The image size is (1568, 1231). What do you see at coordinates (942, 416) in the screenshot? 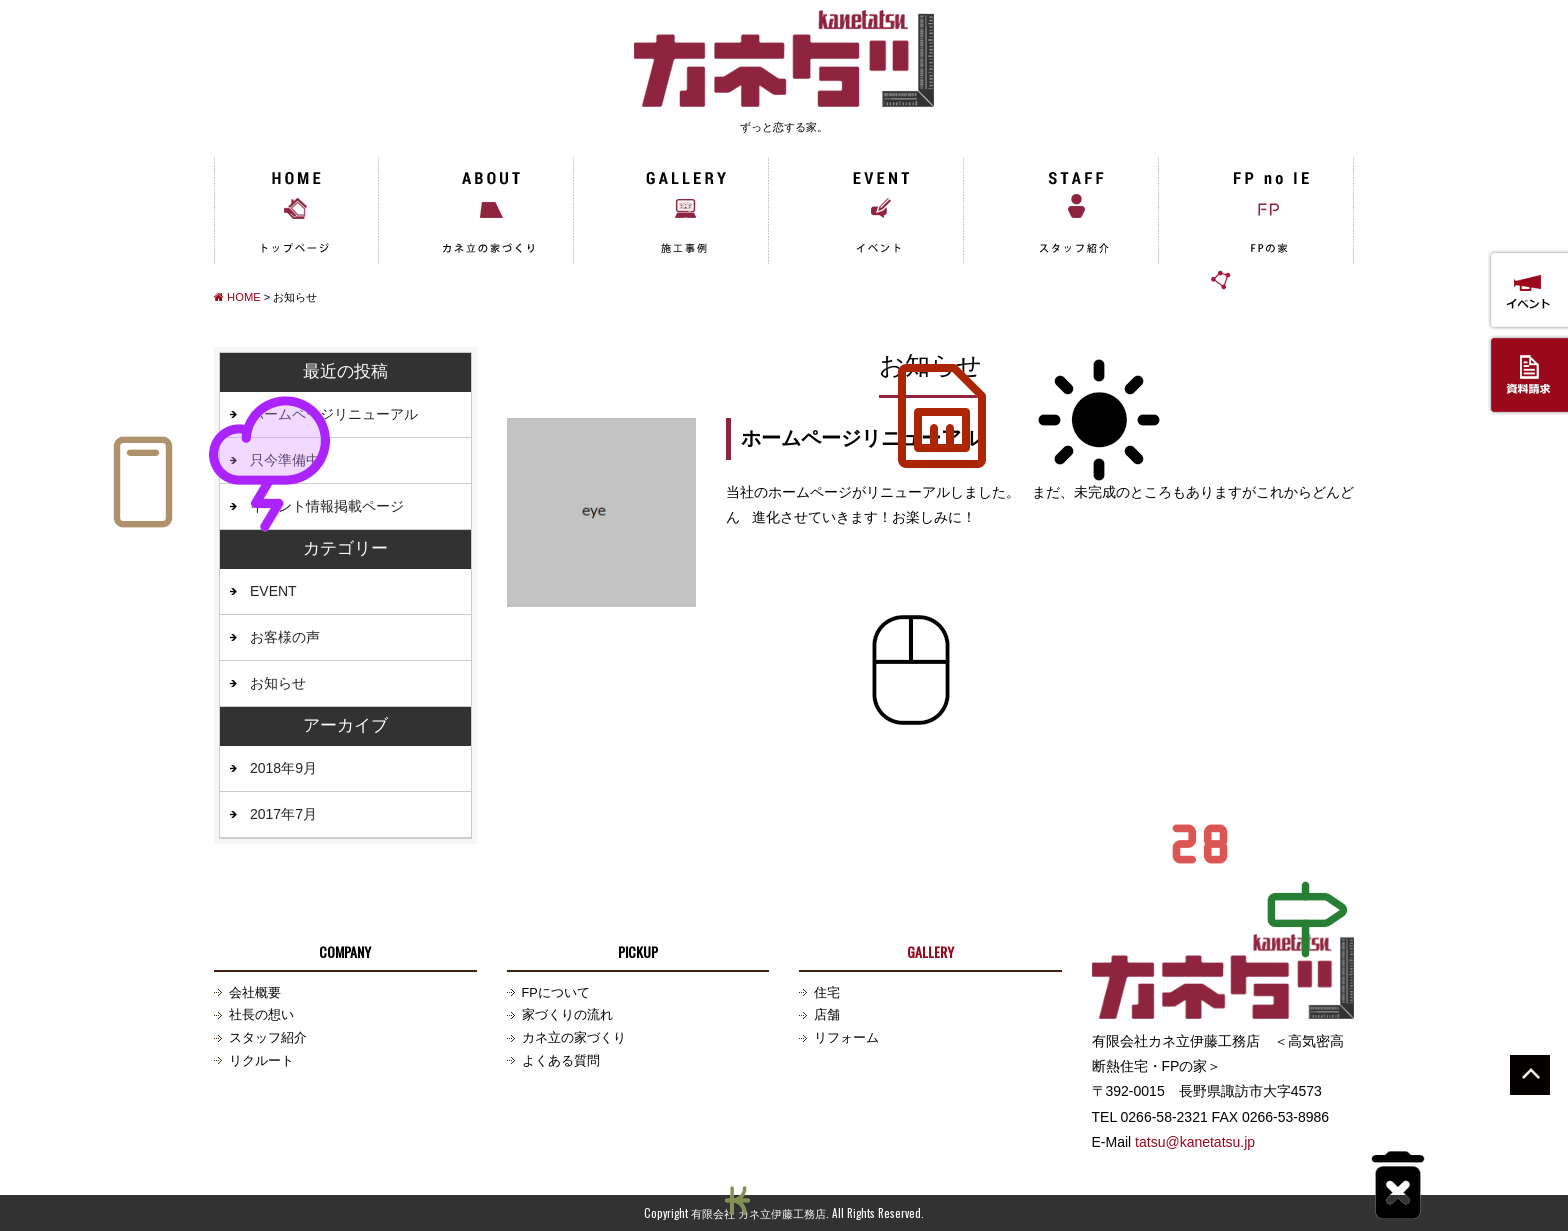
I see `manage sim card settings` at bounding box center [942, 416].